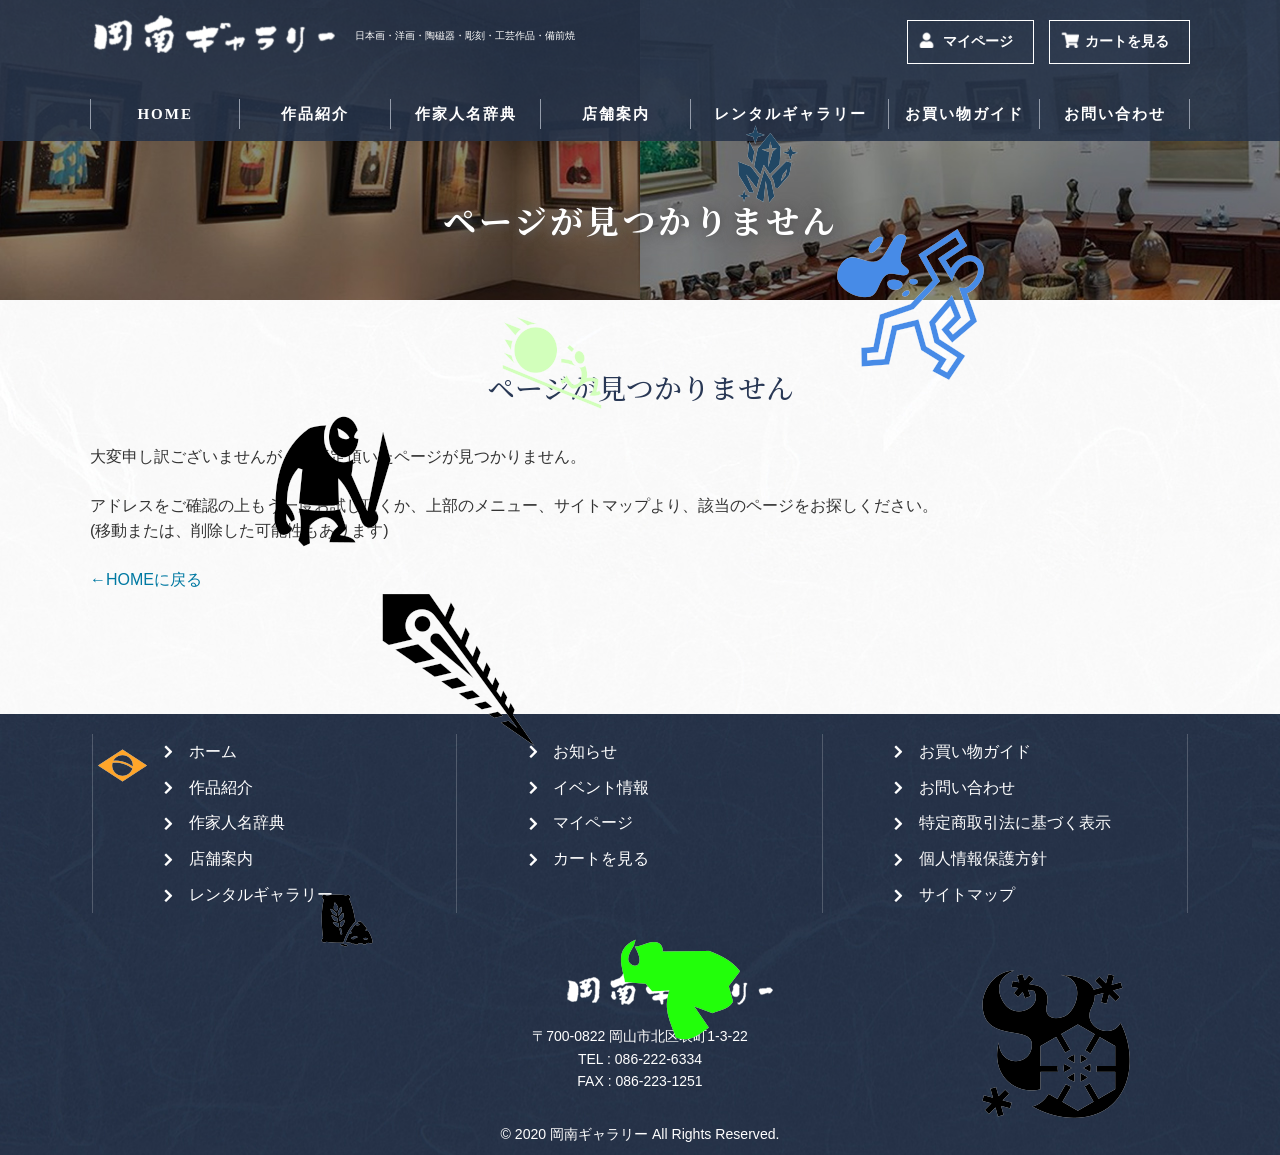  Describe the element at coordinates (332, 481) in the screenshot. I see `enemy minion character in a game interface` at that location.